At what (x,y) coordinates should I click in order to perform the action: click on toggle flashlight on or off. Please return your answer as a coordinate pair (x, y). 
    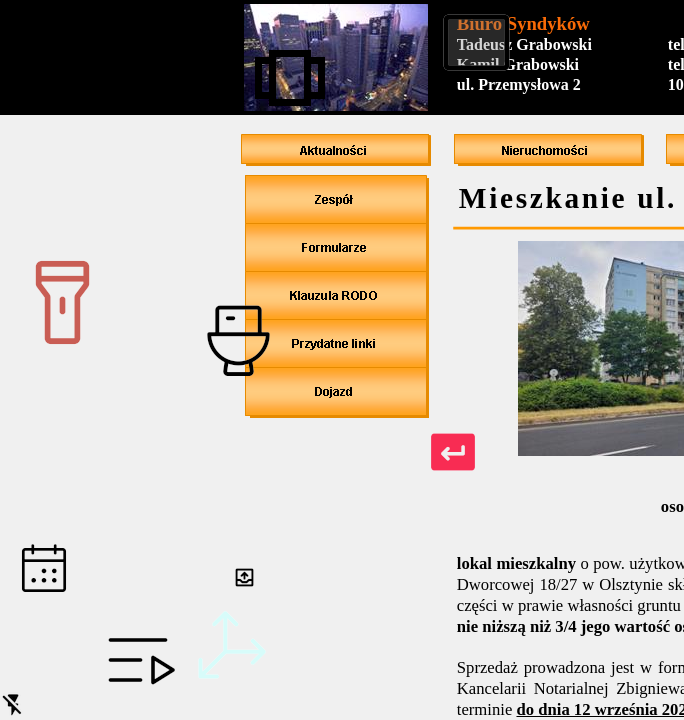
    Looking at the image, I should click on (62, 302).